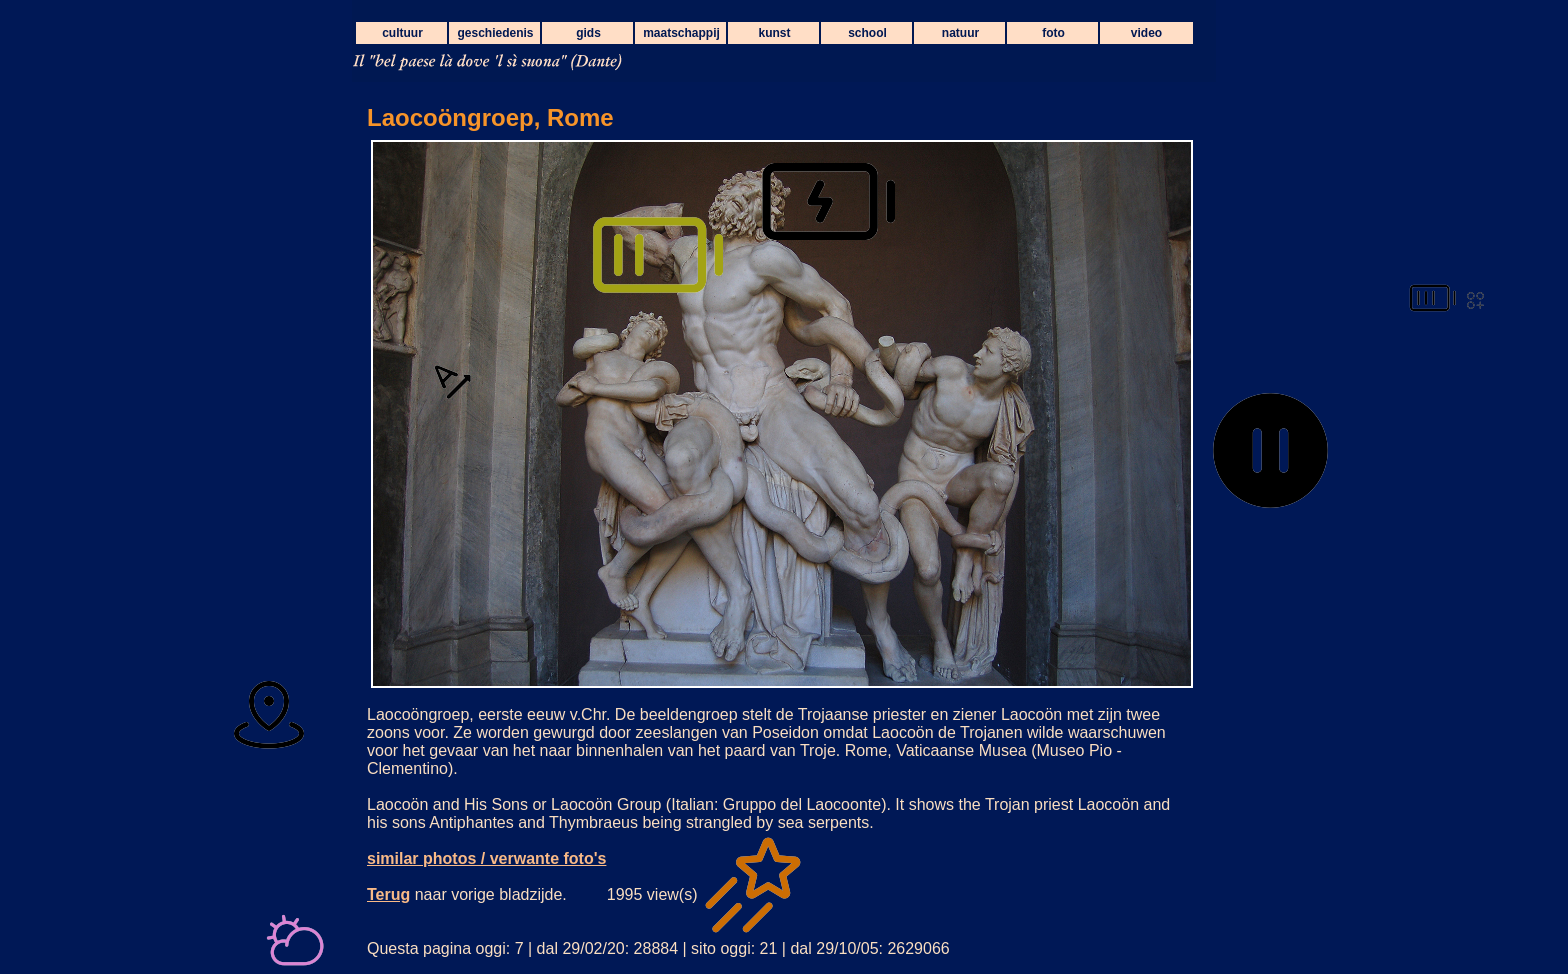 The height and width of the screenshot is (974, 1568). Describe the element at coordinates (753, 885) in the screenshot. I see `add to favorites or wishlist` at that location.